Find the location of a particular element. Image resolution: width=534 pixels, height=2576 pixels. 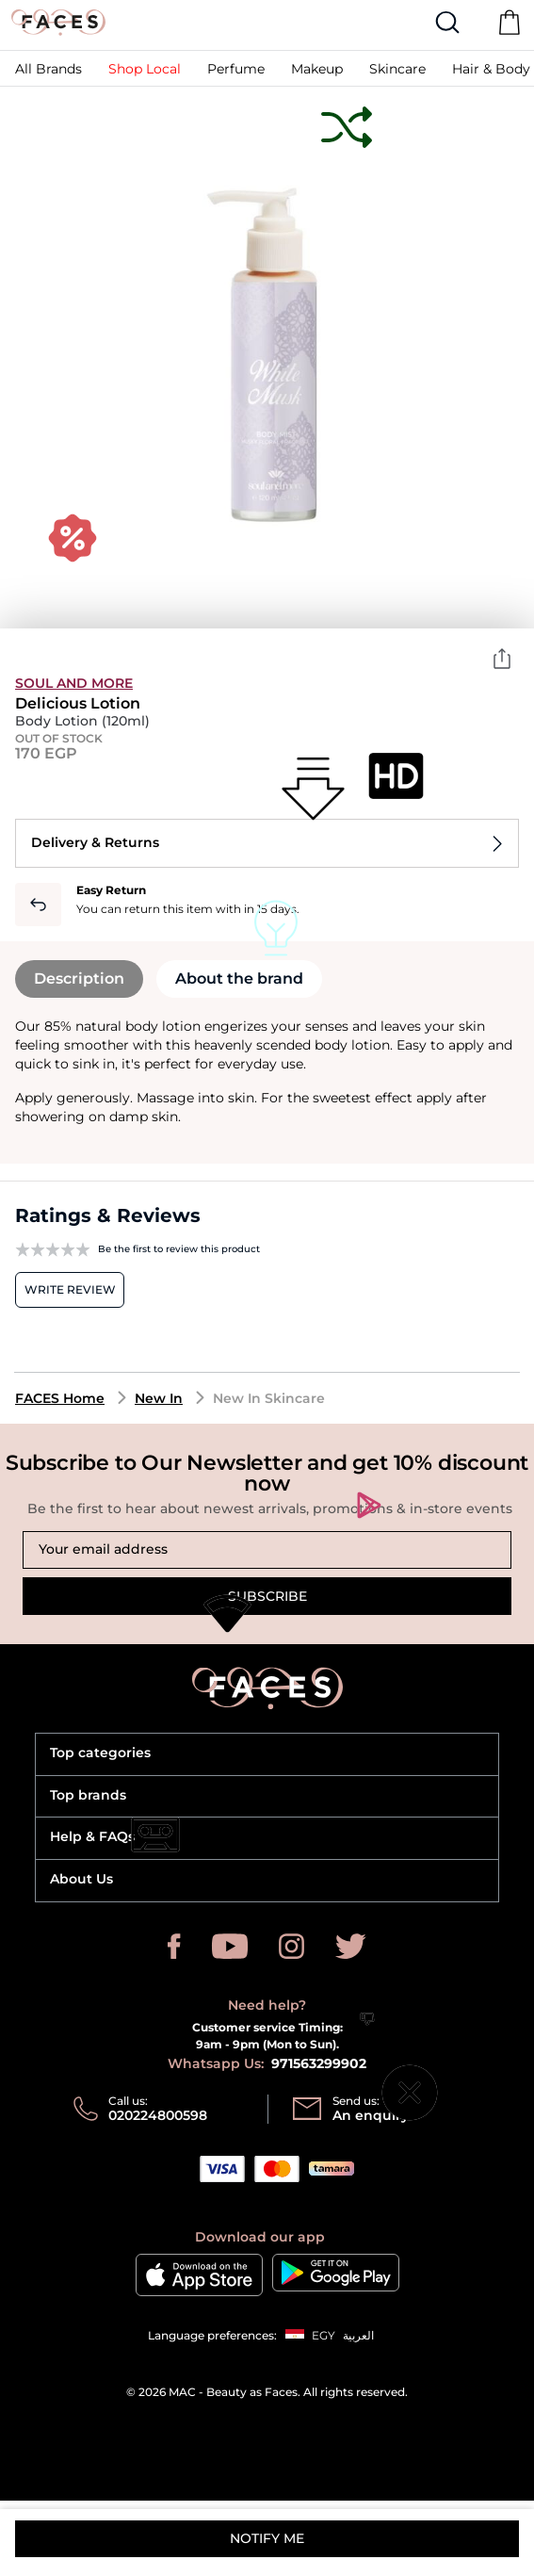

shuffle or randomize playback order is located at coordinates (346, 127).